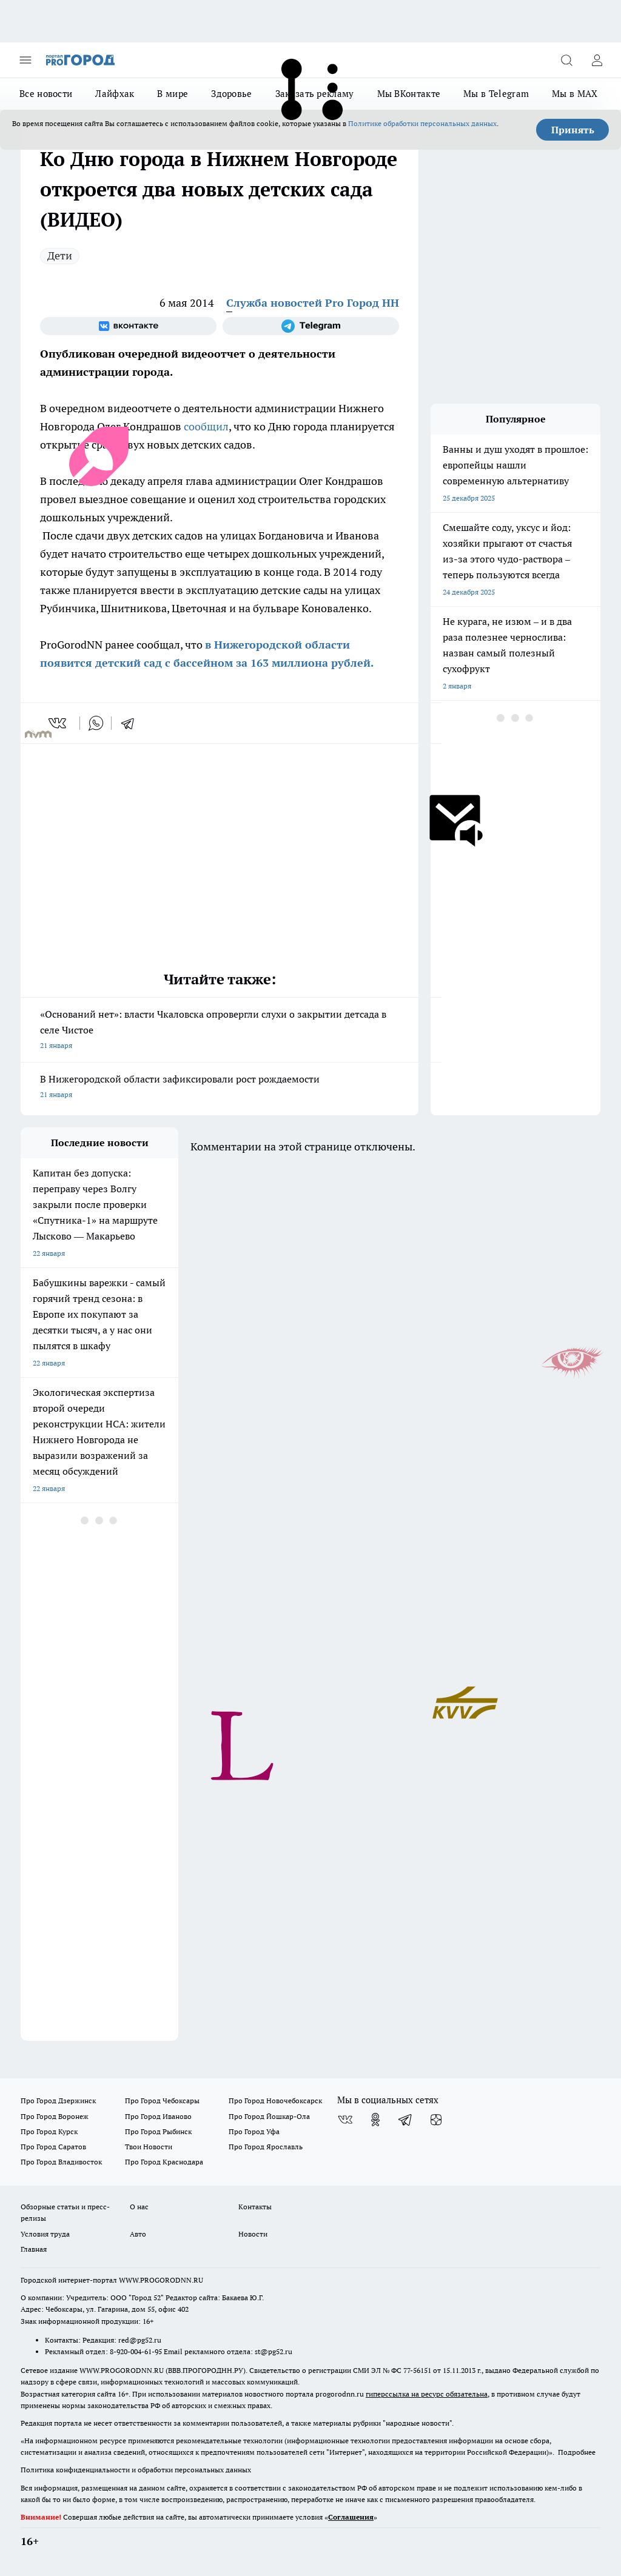  I want to click on apache cassandra database logo, so click(572, 1363).